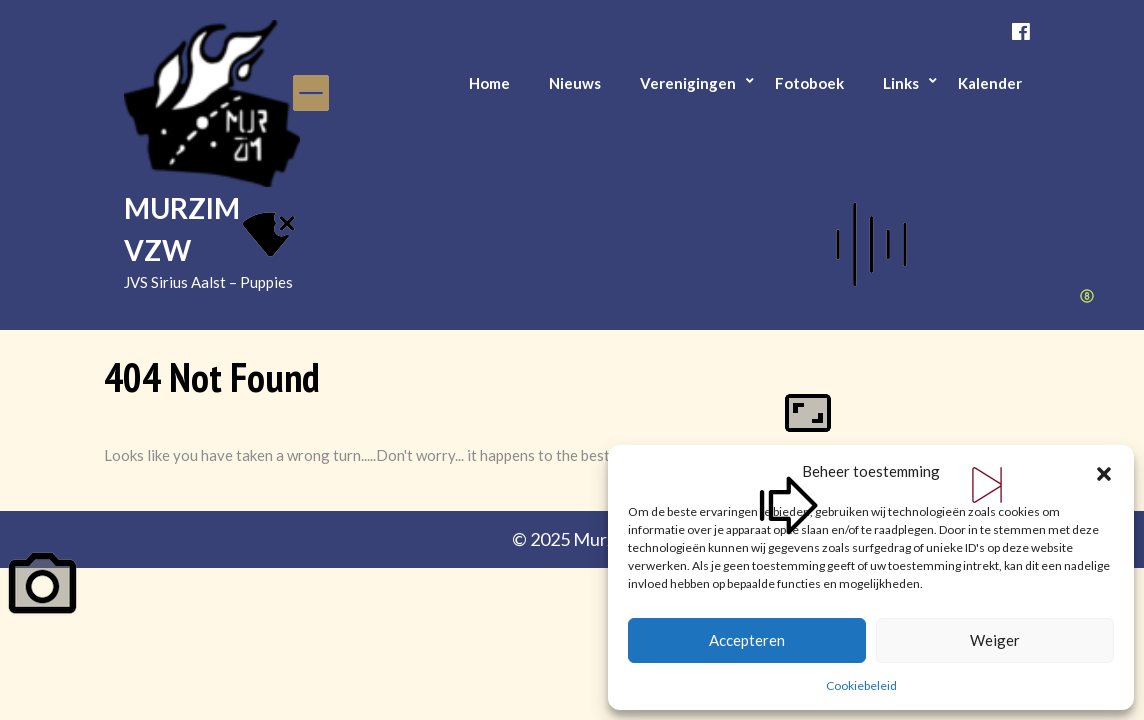 This screenshot has height=720, width=1144. I want to click on indicates no wifi connection available, so click(270, 234).